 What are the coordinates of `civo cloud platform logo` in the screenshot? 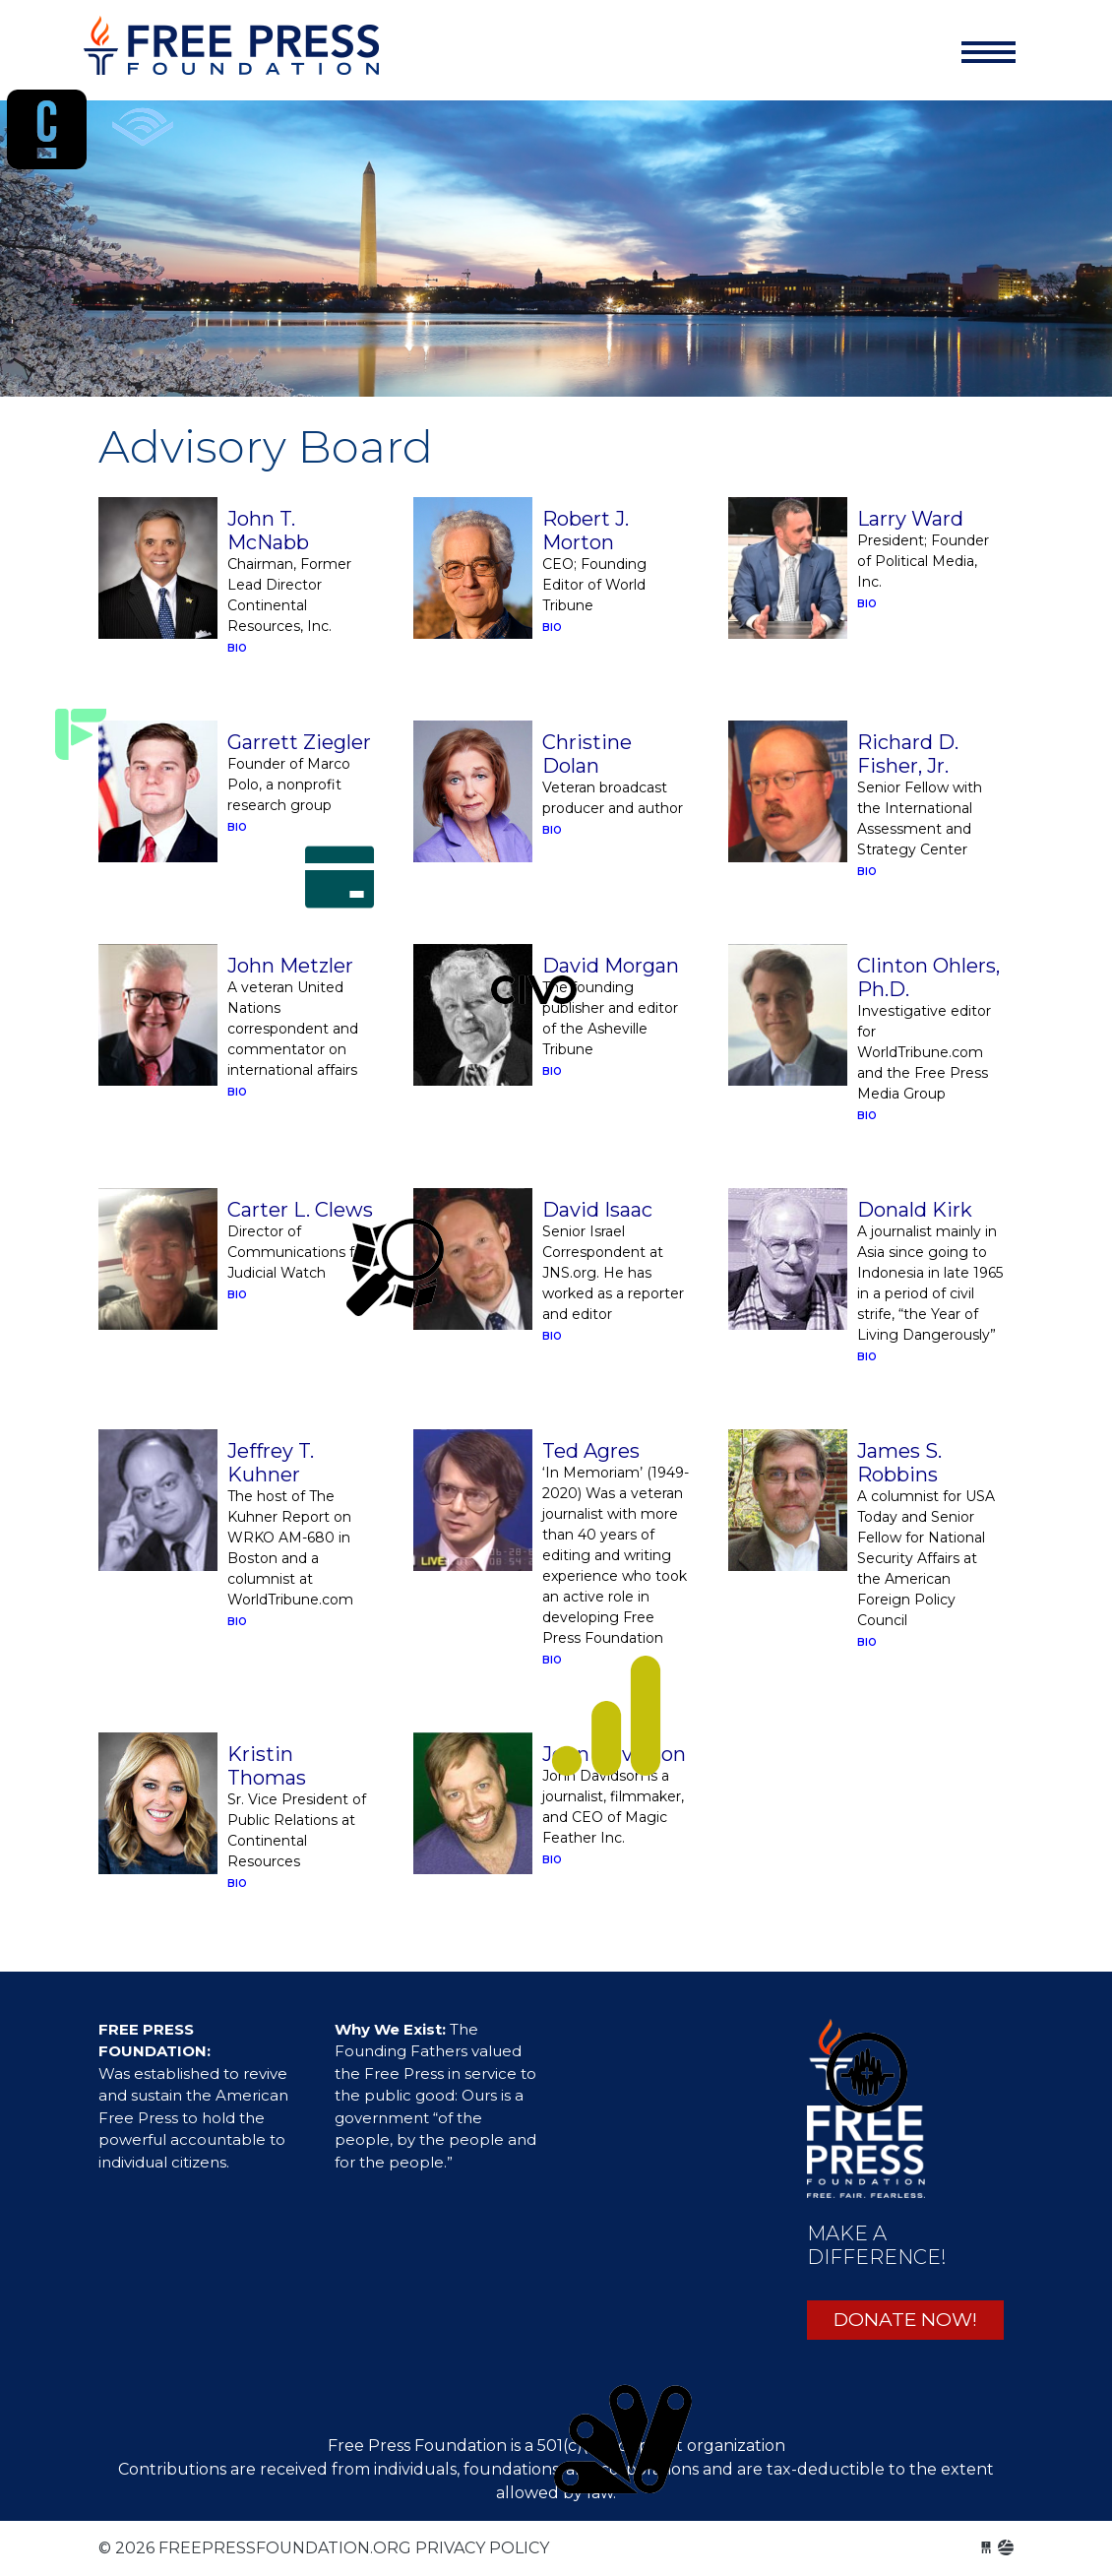 It's located at (533, 989).